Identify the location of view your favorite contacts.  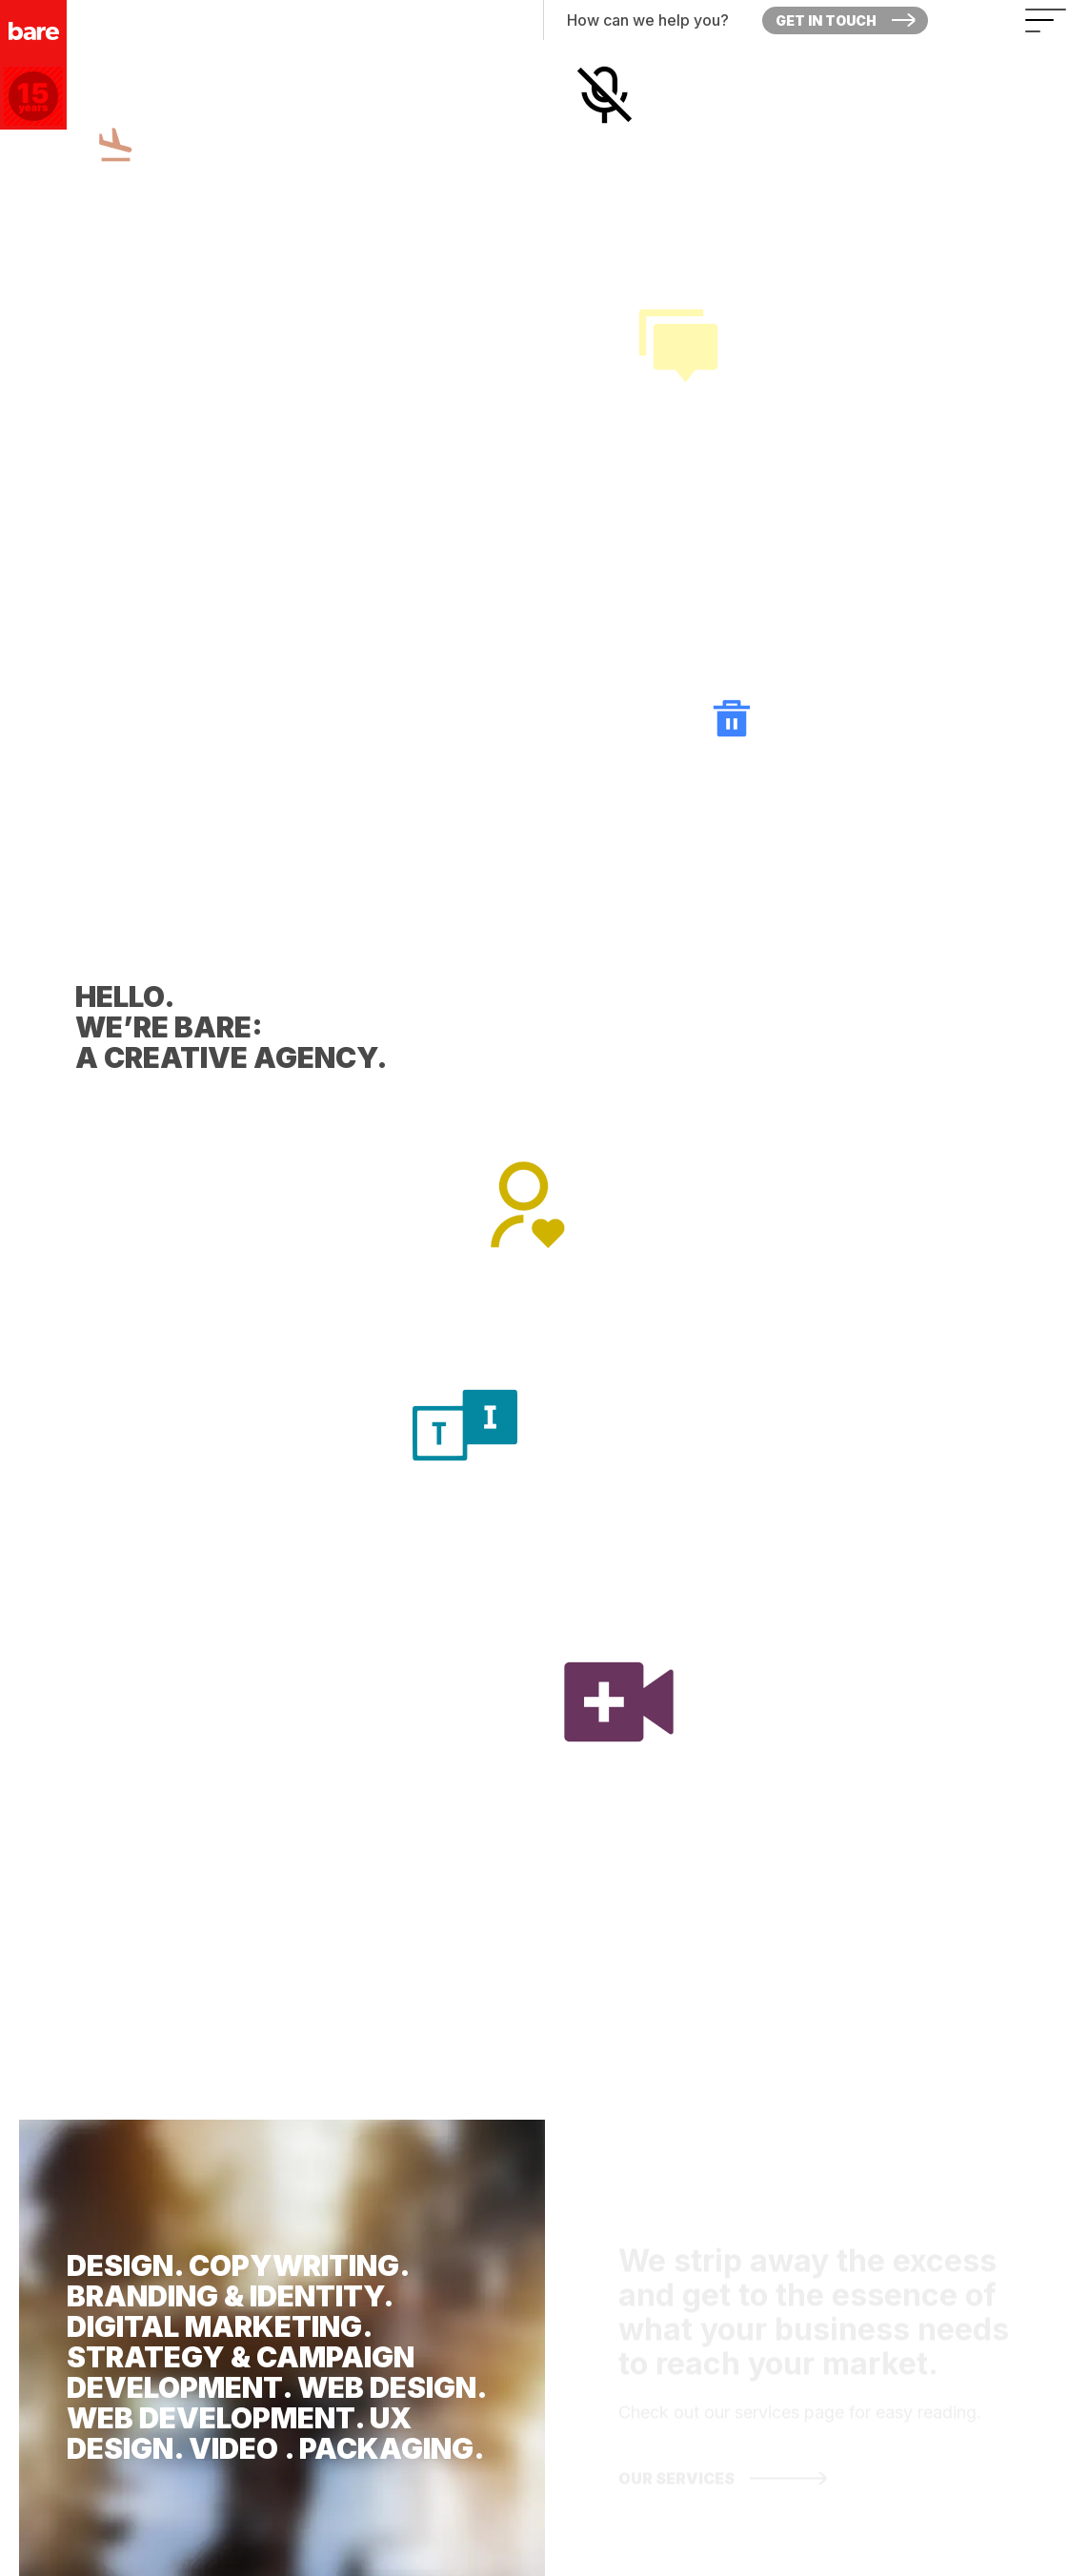
(523, 1206).